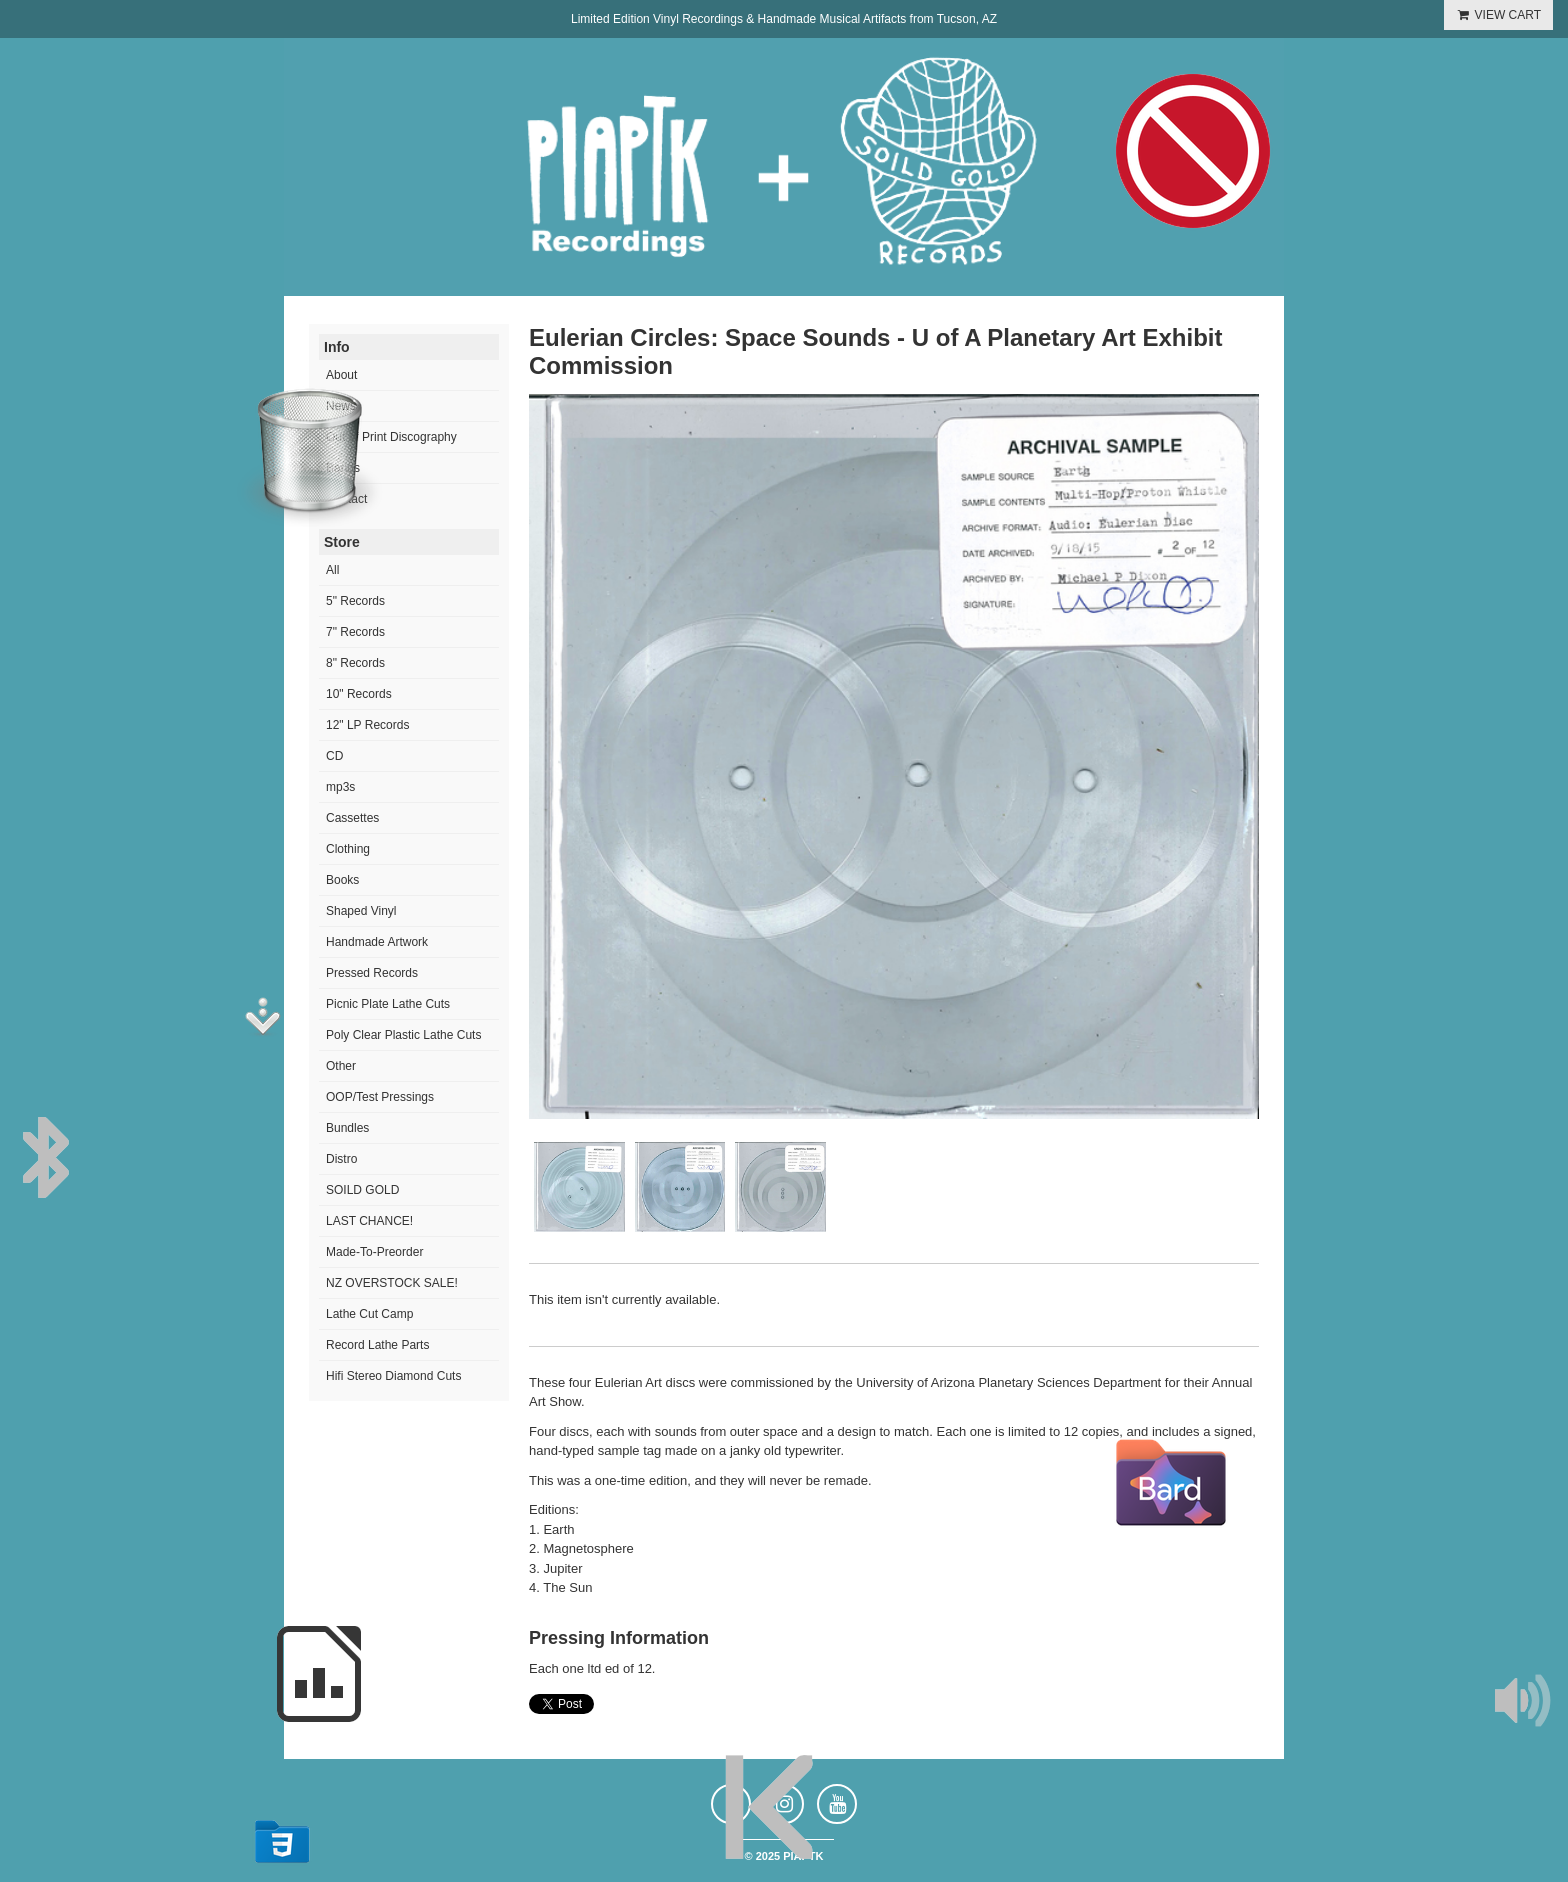 Image resolution: width=1568 pixels, height=1882 pixels. What do you see at coordinates (282, 1843) in the screenshot?
I see `open CSS files folder` at bounding box center [282, 1843].